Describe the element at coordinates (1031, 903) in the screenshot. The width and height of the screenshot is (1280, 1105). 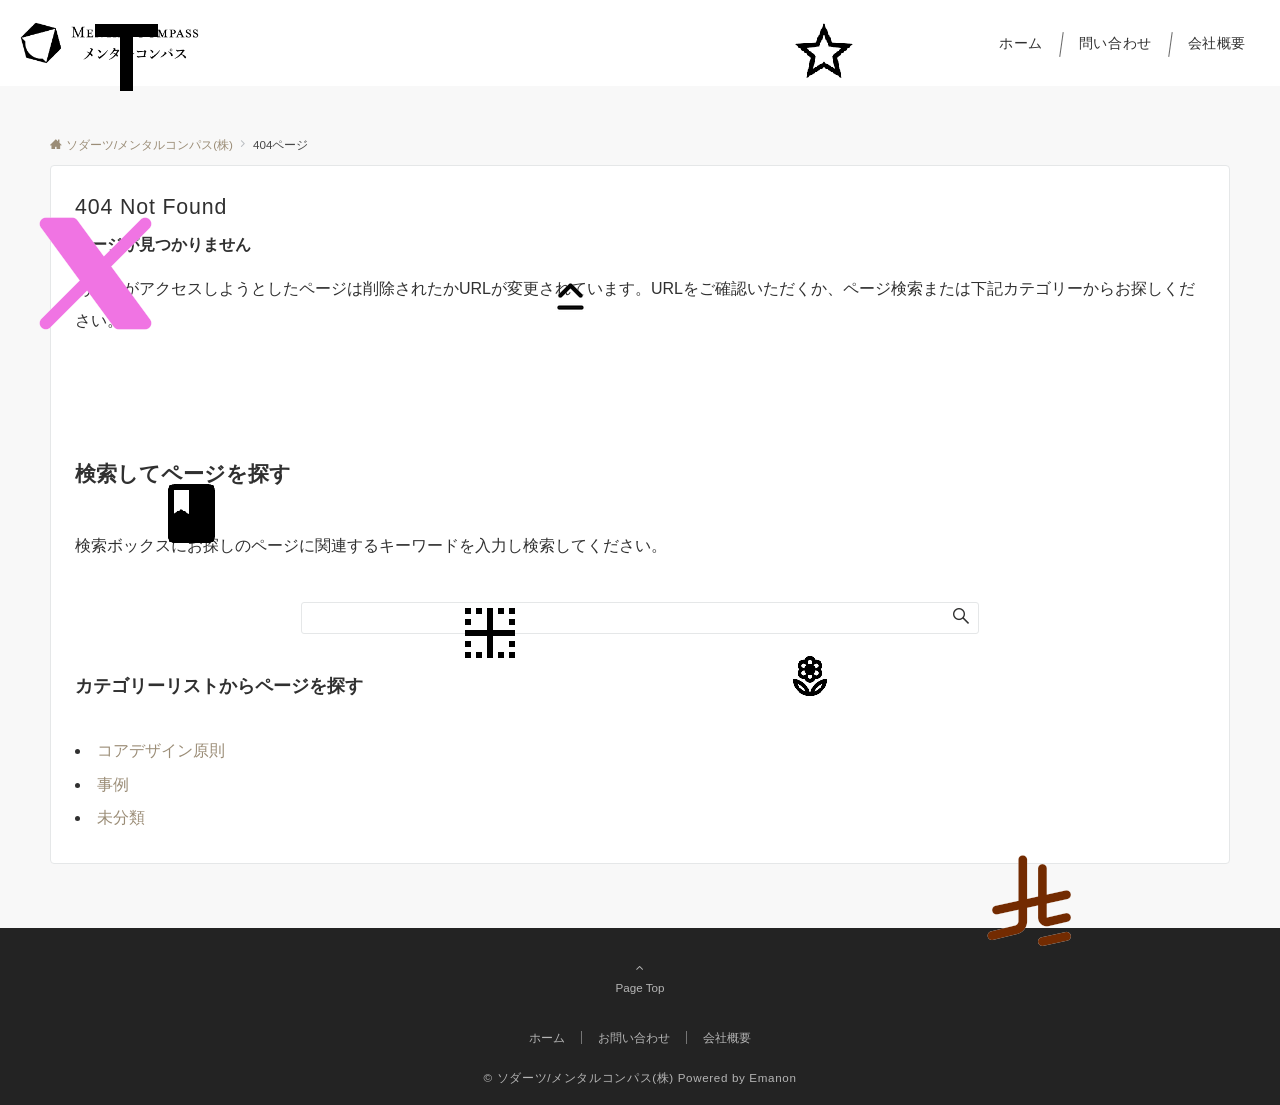
I see `indicates price or amount in Saudi riyals` at that location.